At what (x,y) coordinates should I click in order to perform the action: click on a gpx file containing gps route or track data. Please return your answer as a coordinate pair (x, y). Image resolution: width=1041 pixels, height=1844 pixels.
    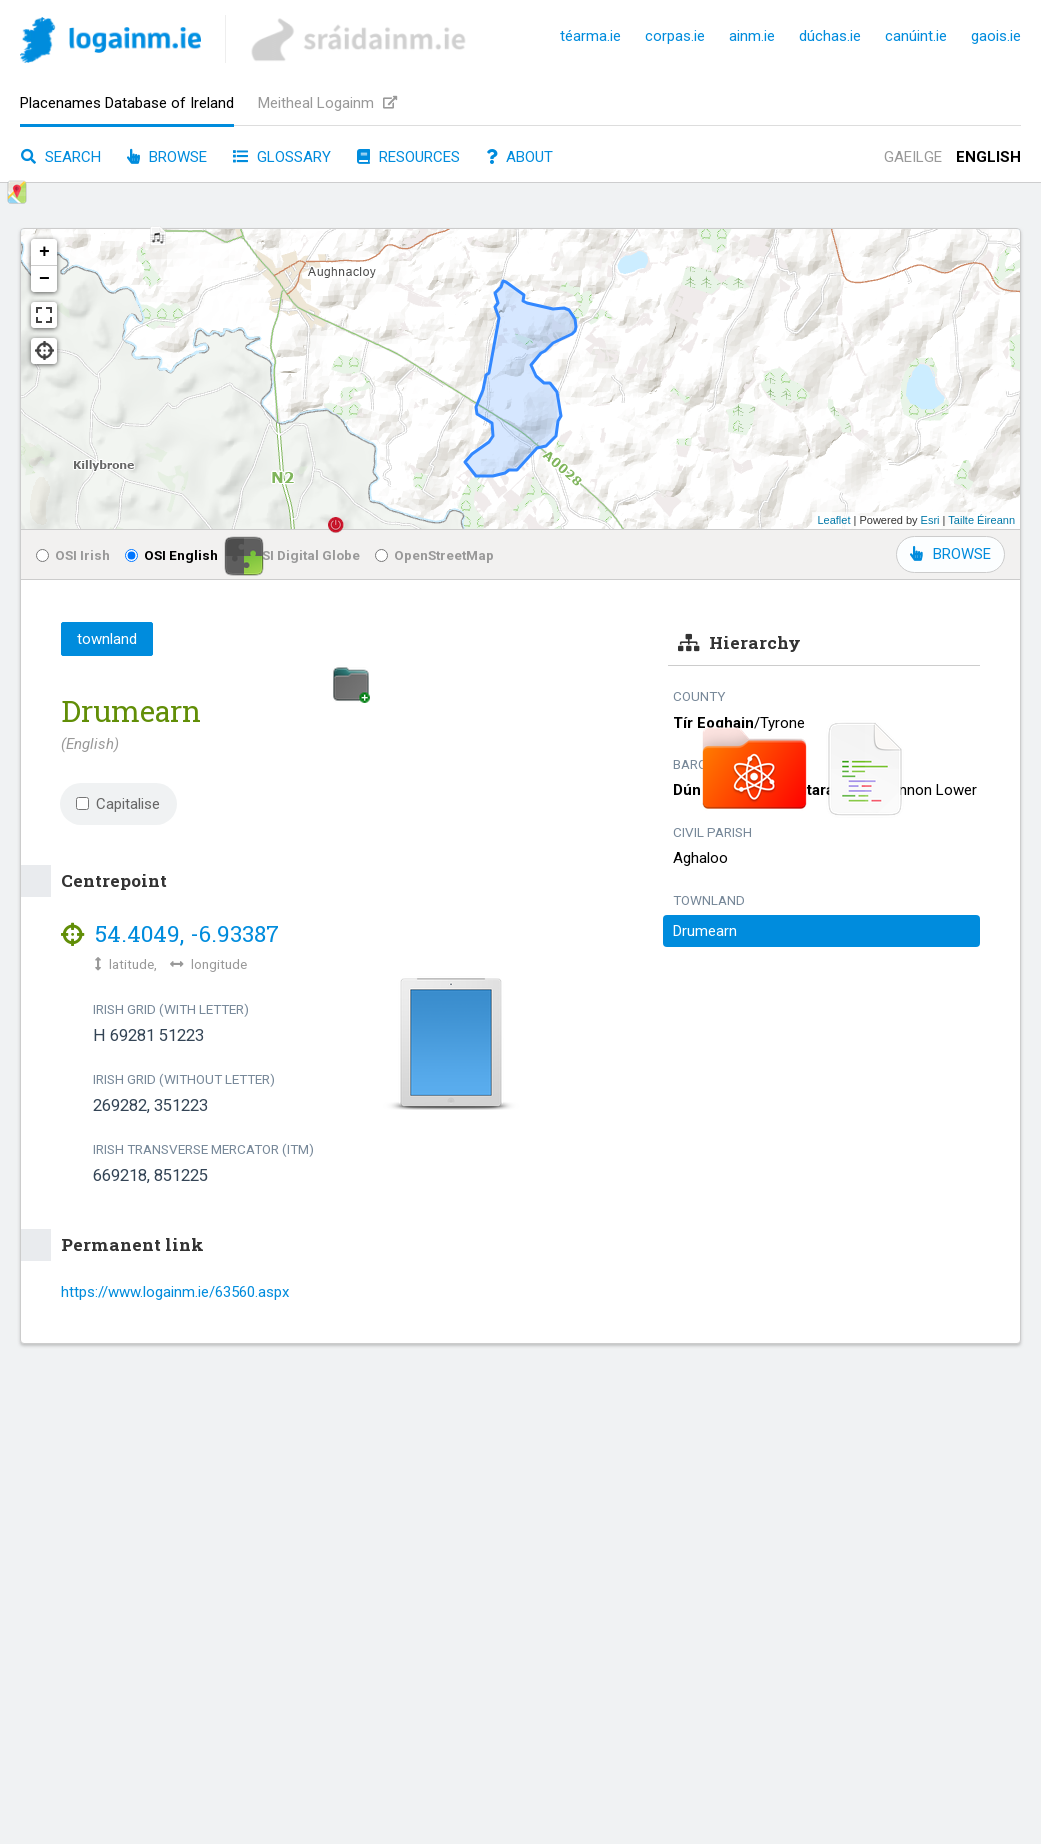
    Looking at the image, I should click on (17, 192).